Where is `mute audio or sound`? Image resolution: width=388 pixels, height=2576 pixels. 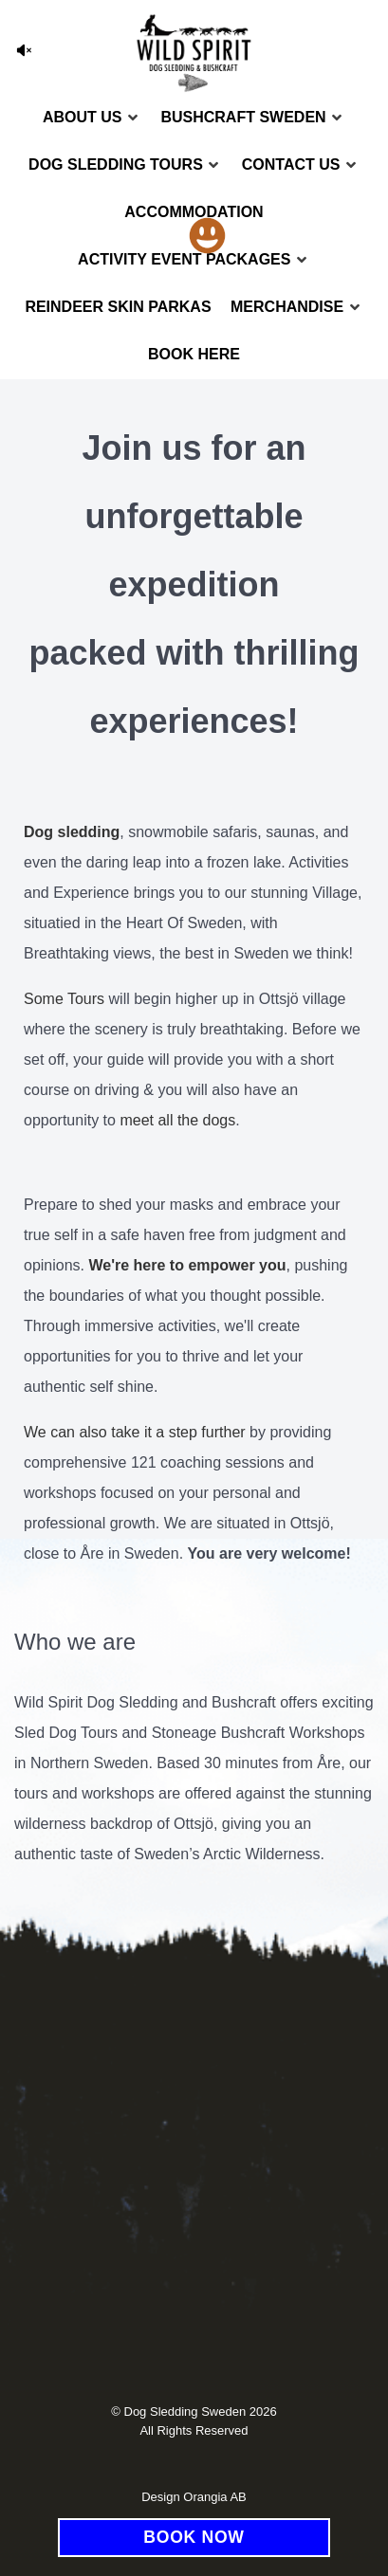
mute audio or sound is located at coordinates (25, 50).